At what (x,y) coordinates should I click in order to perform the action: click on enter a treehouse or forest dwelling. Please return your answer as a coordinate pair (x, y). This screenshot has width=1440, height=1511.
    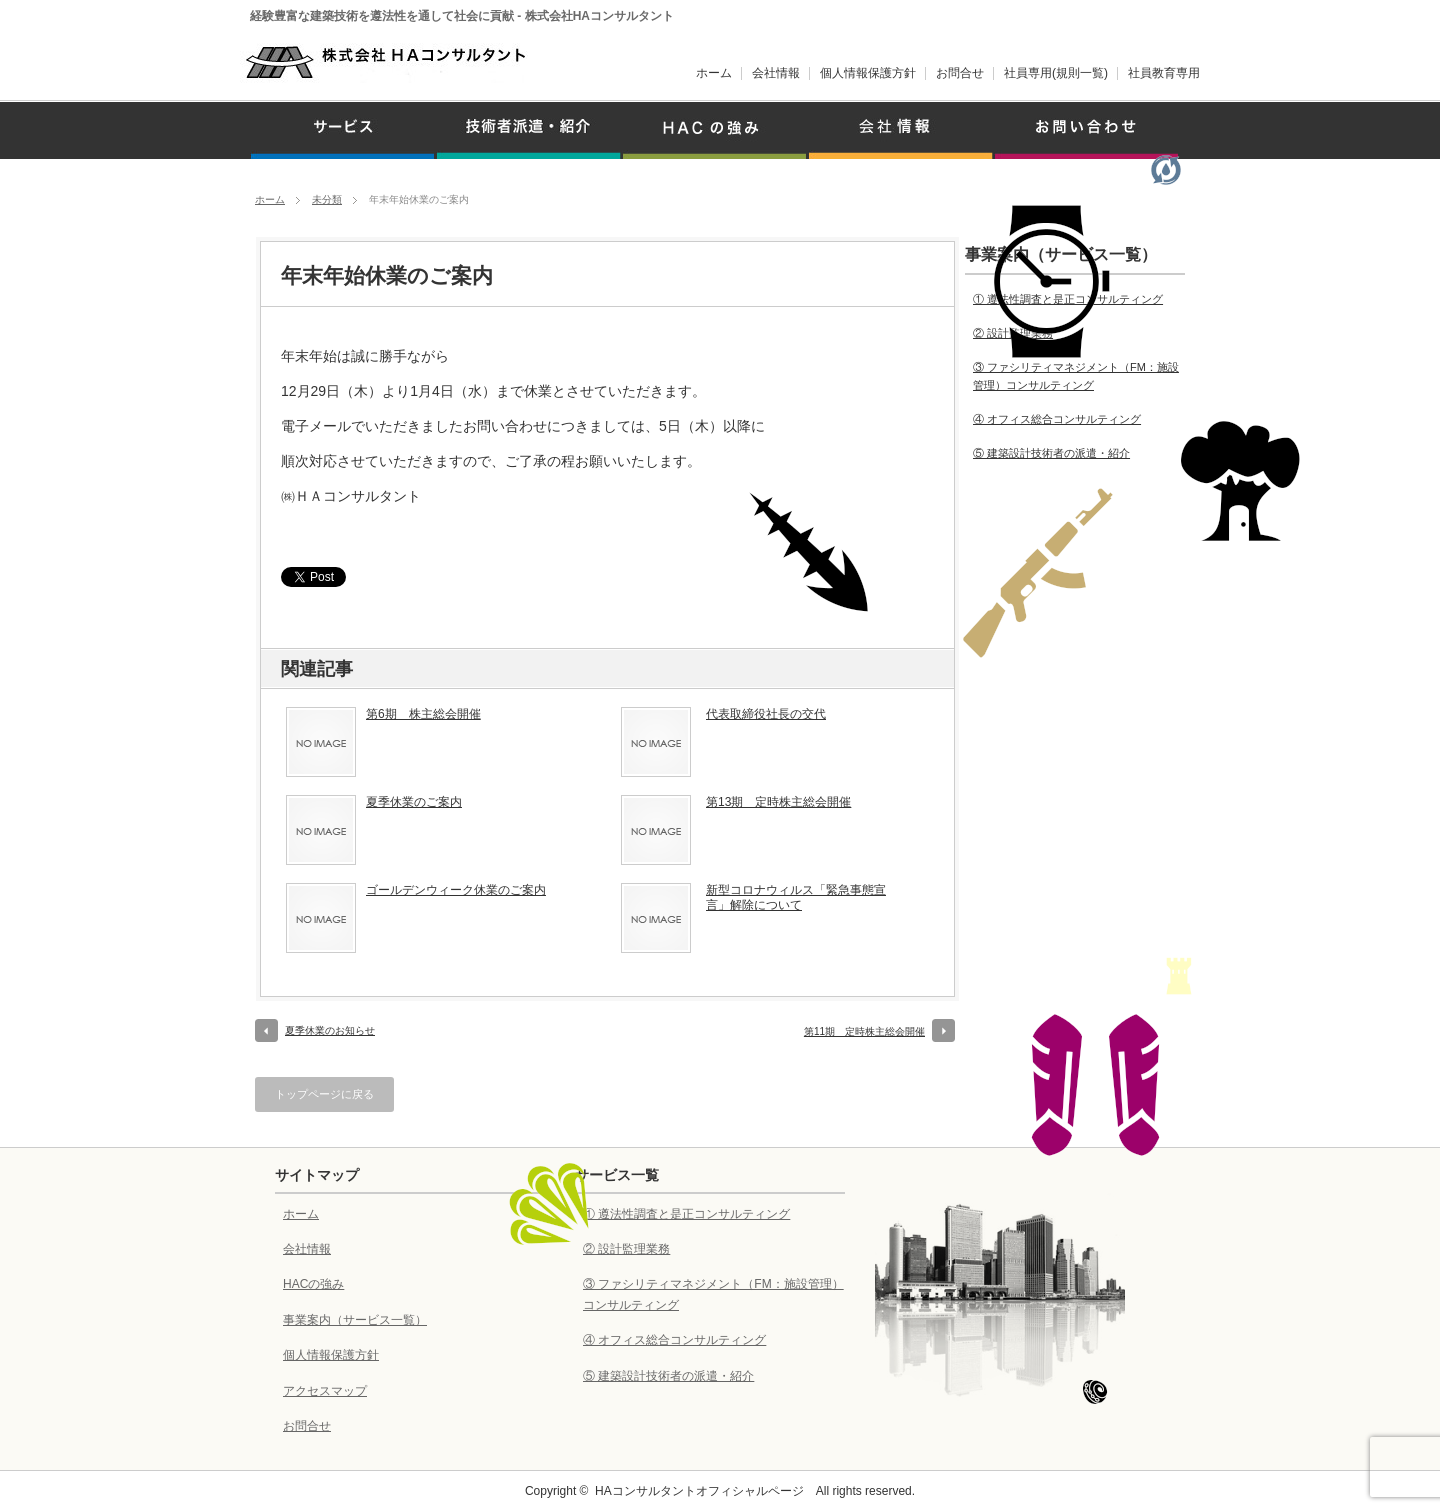
    Looking at the image, I should click on (1239, 478).